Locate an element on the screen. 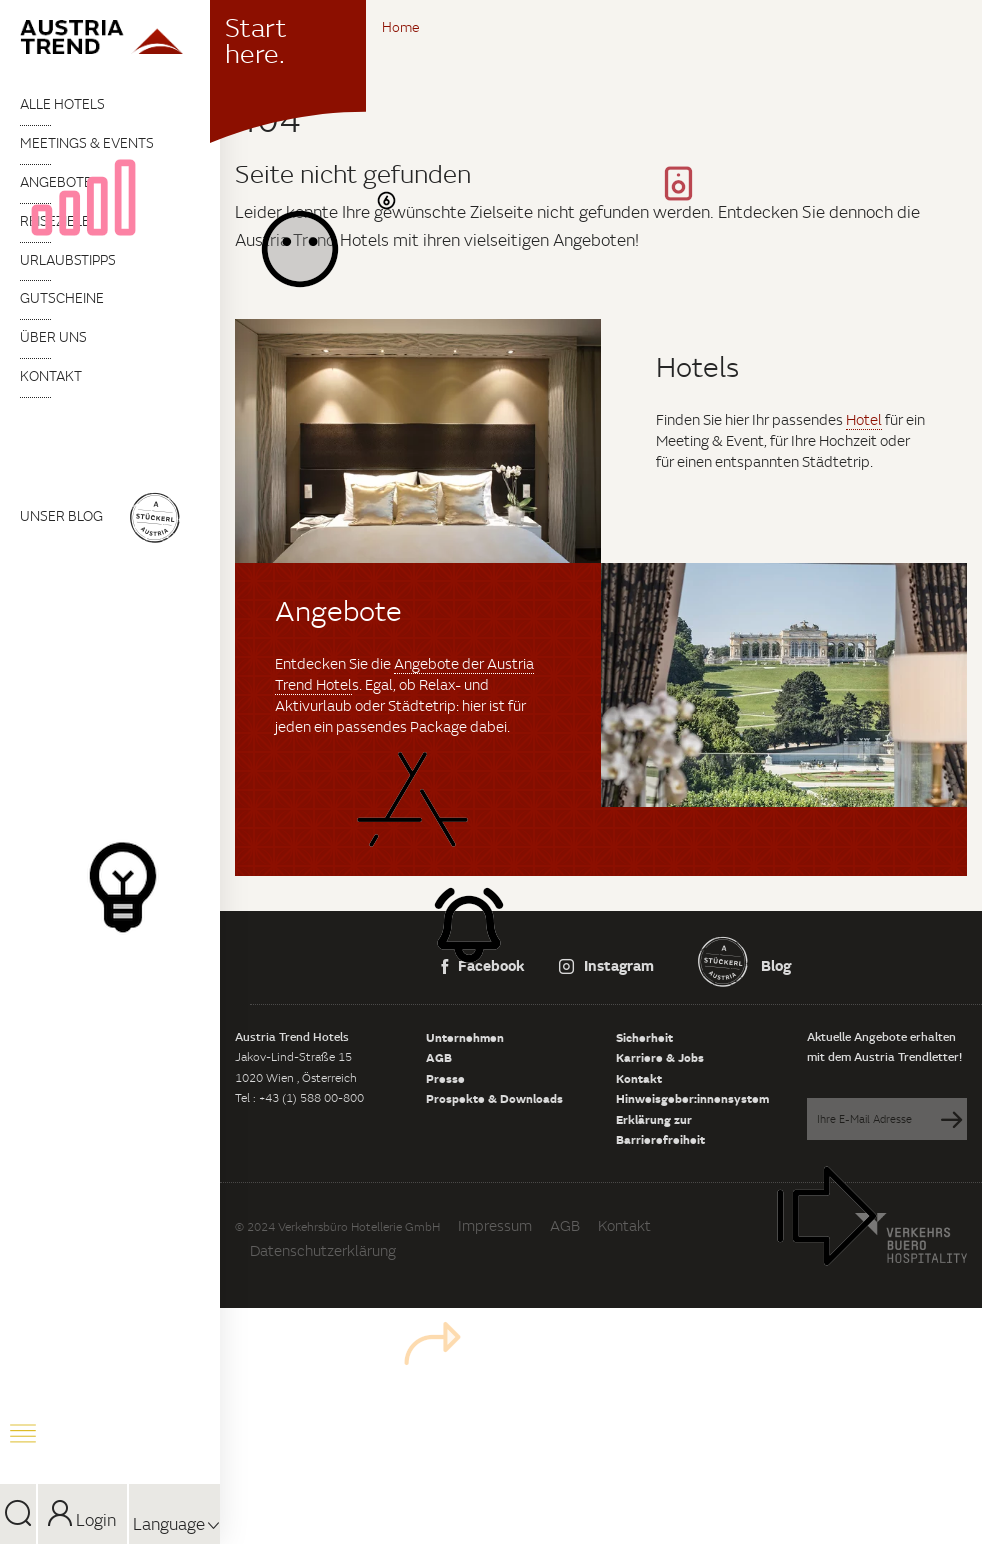 The height and width of the screenshot is (1544, 982). justify text alignment is located at coordinates (23, 1434).